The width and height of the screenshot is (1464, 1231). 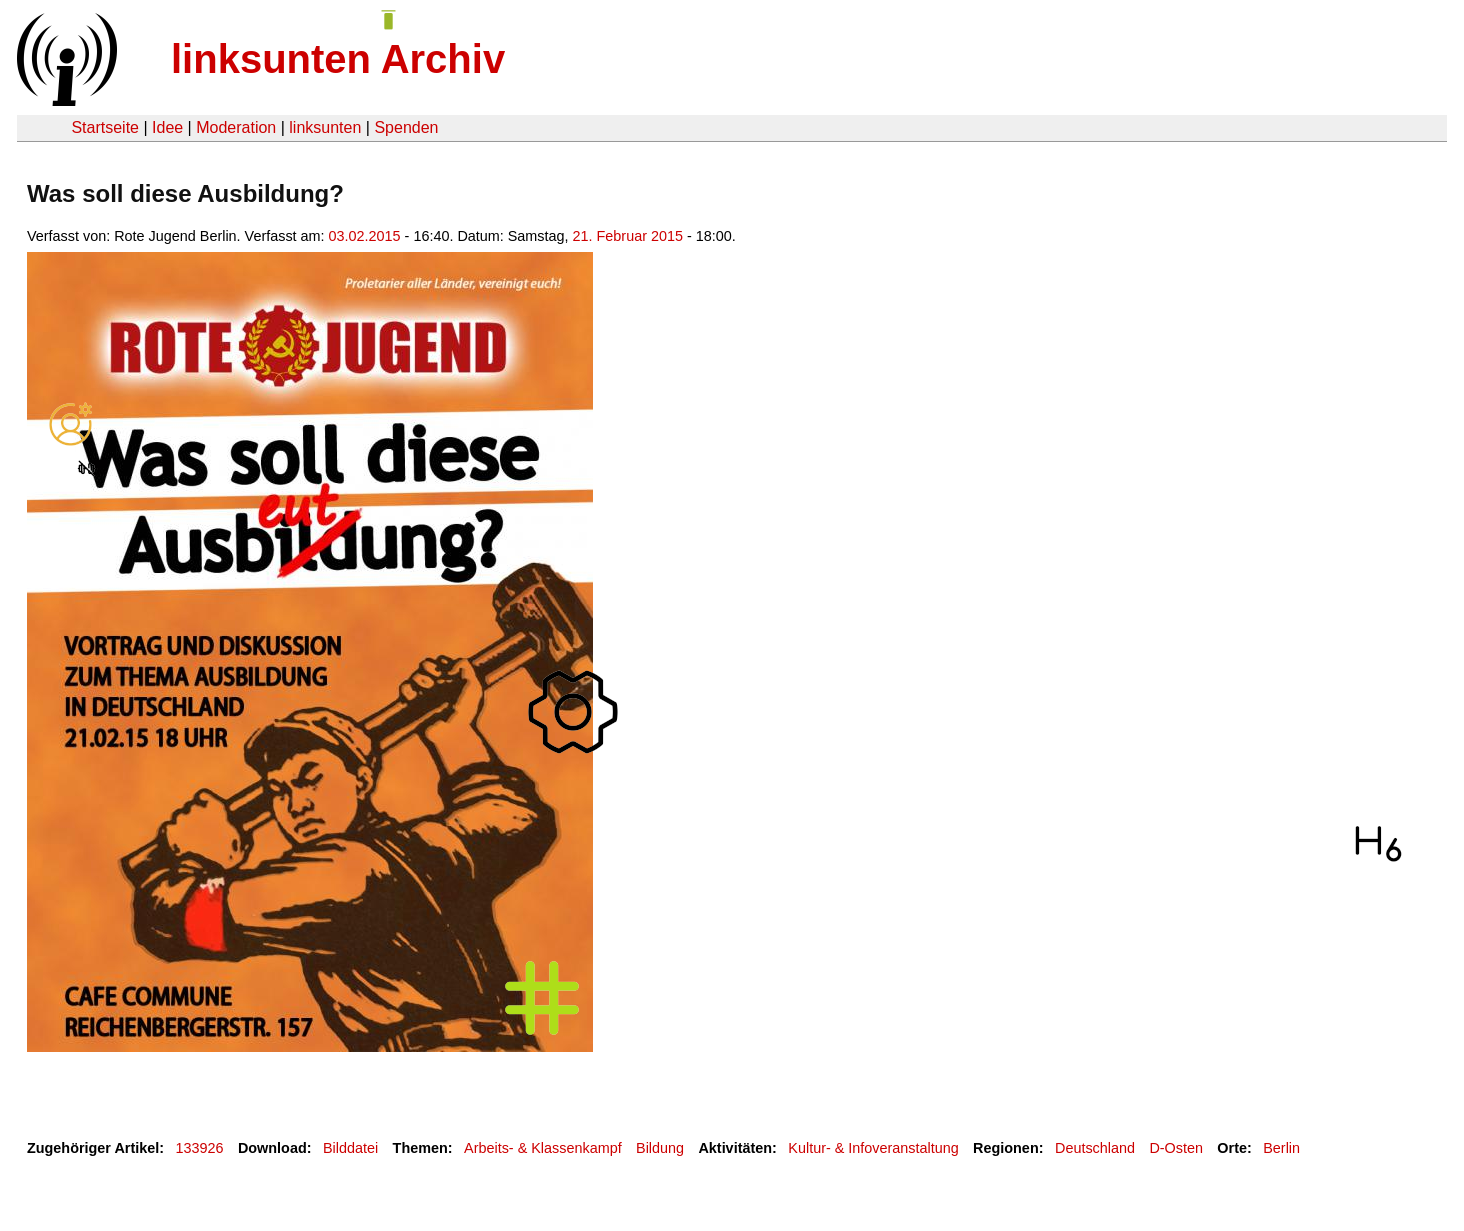 I want to click on access settings or preferences, so click(x=573, y=712).